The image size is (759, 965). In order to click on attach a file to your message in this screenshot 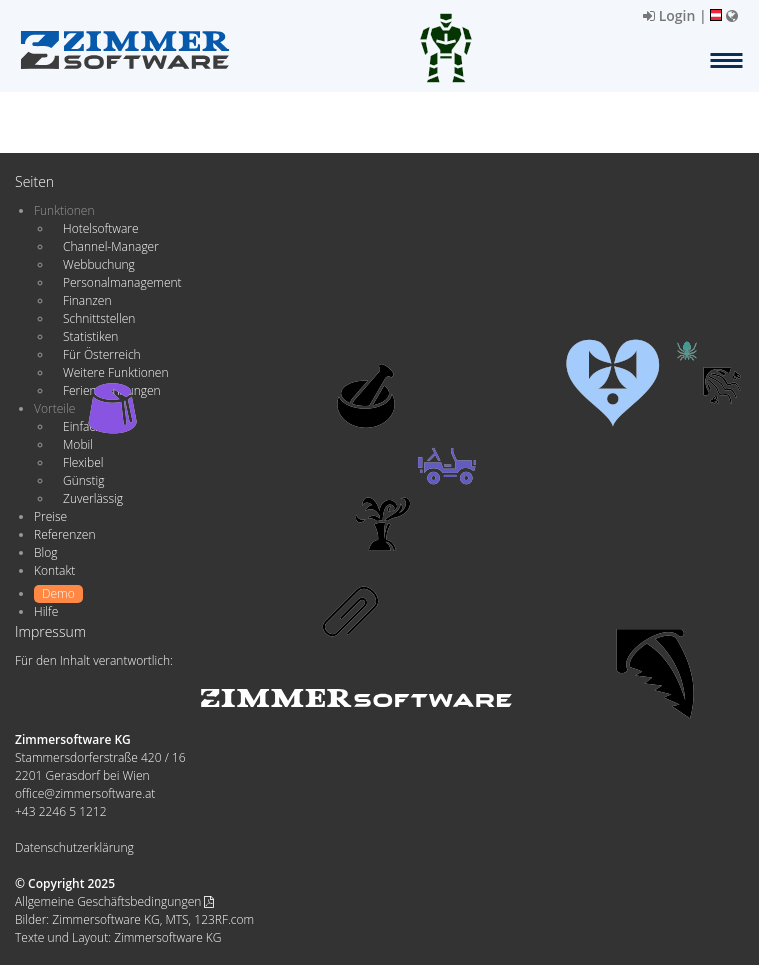, I will do `click(350, 611)`.